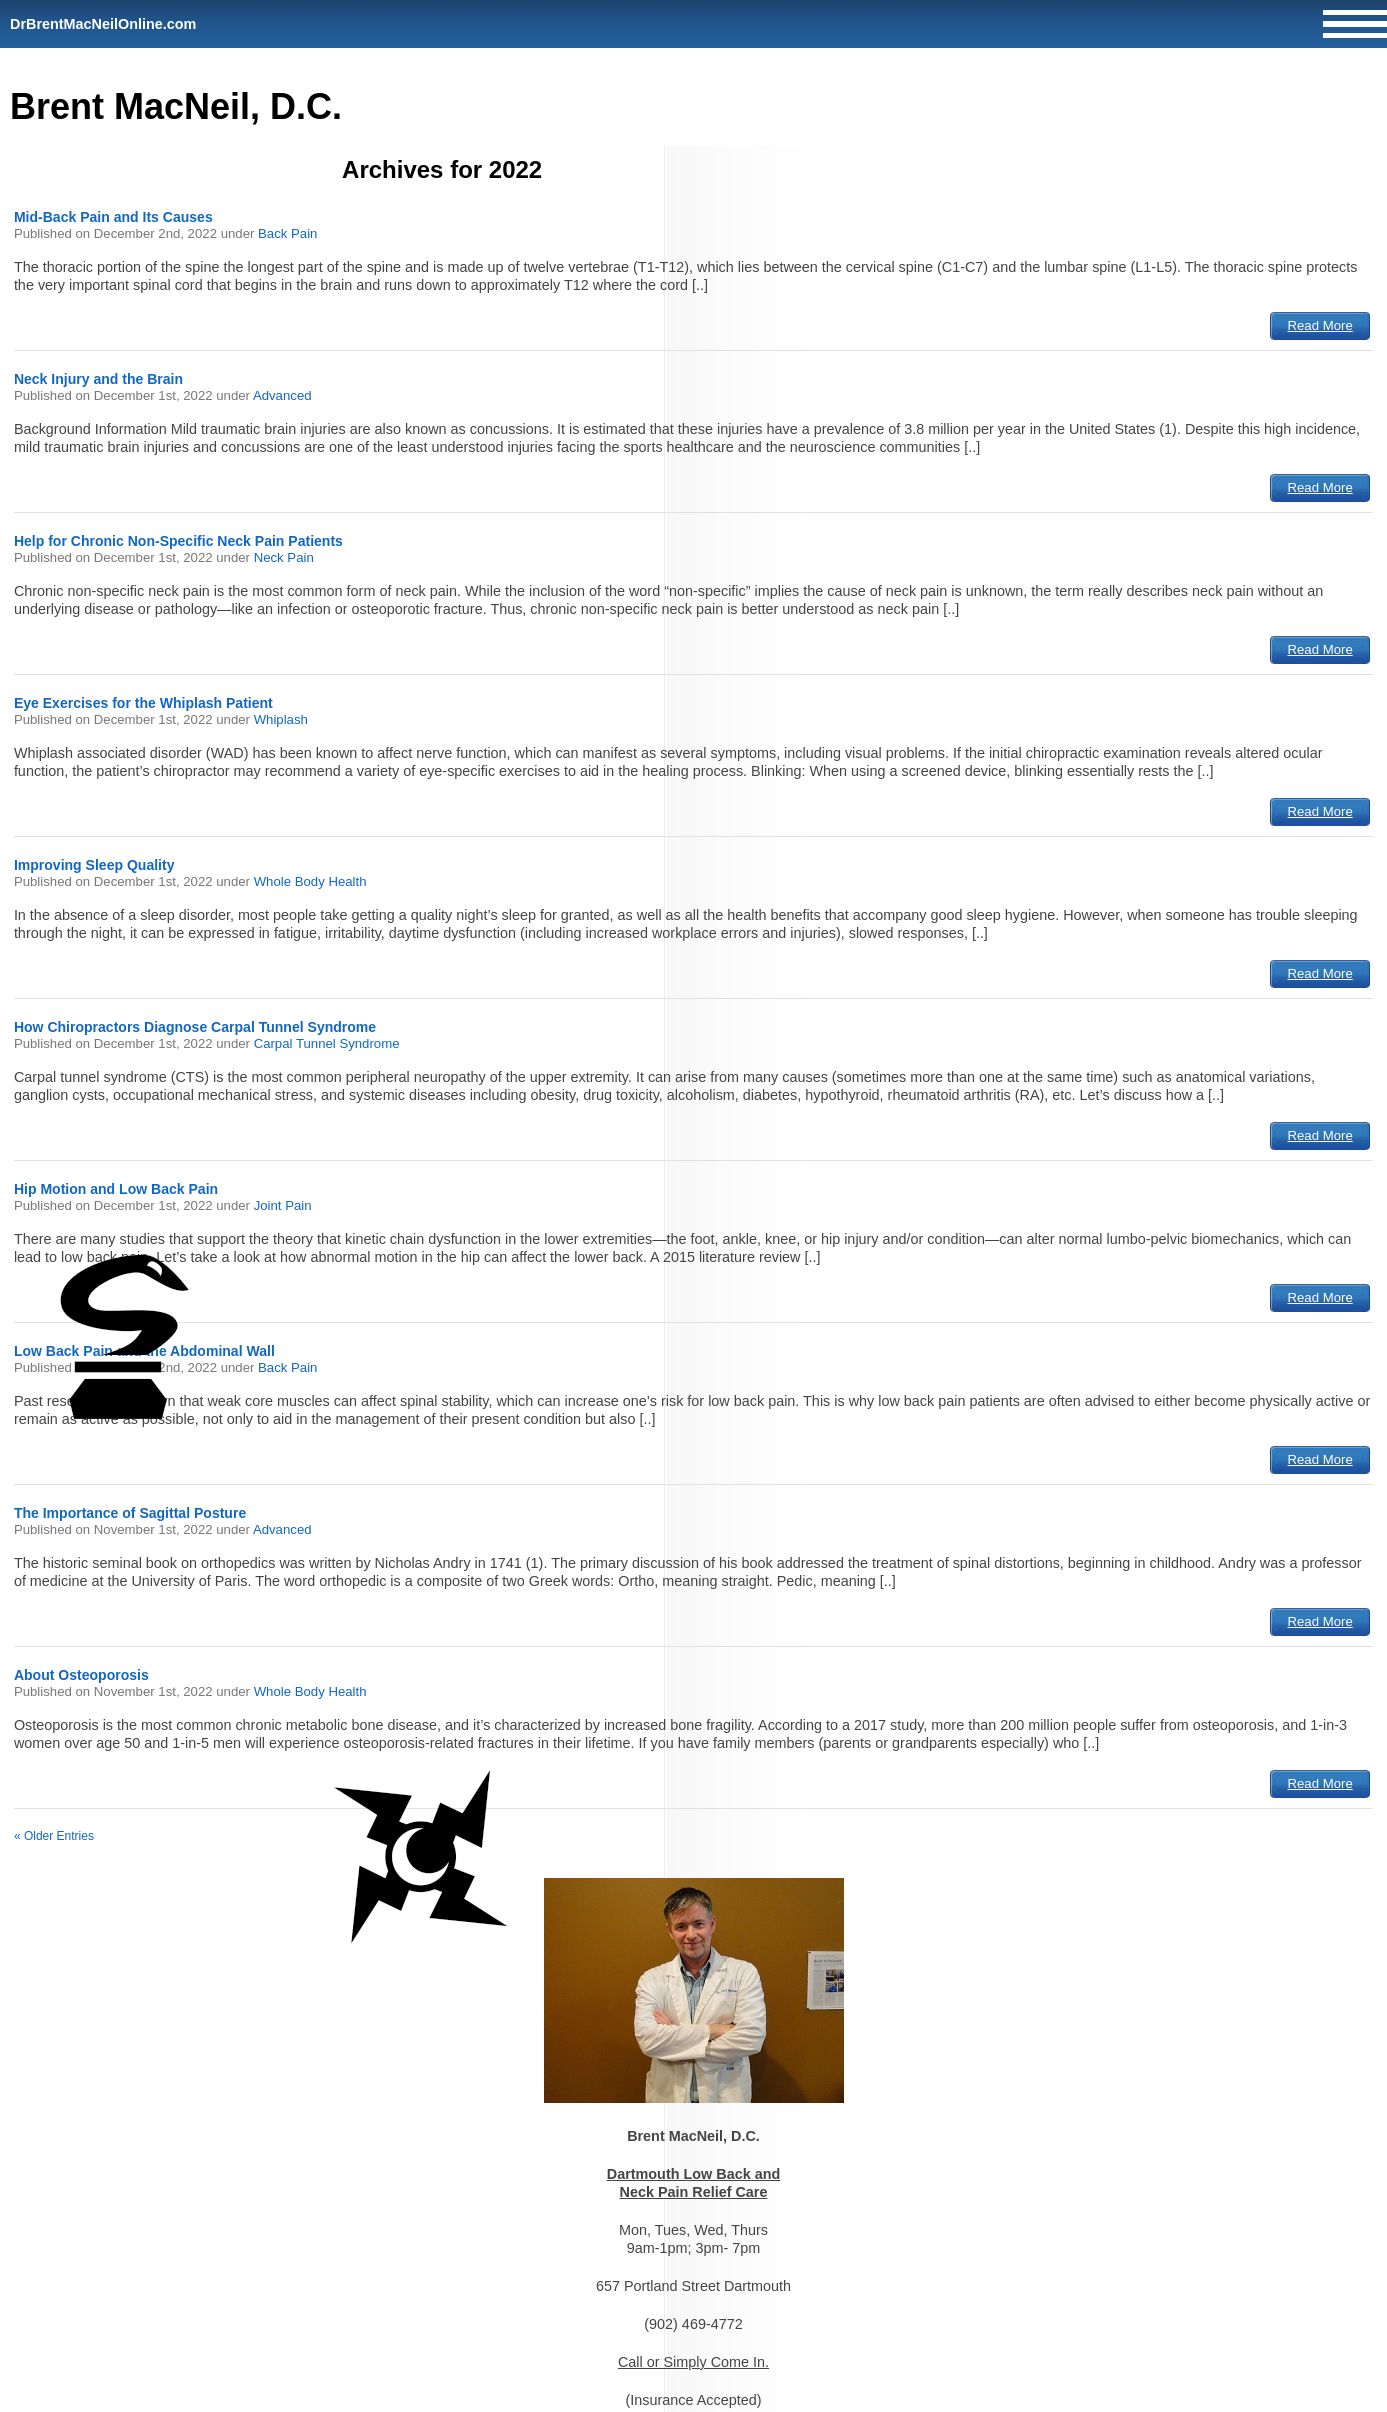 The height and width of the screenshot is (2412, 1387). What do you see at coordinates (421, 1857) in the screenshot?
I see `shuriken or ninja throwing star weapon icon` at bounding box center [421, 1857].